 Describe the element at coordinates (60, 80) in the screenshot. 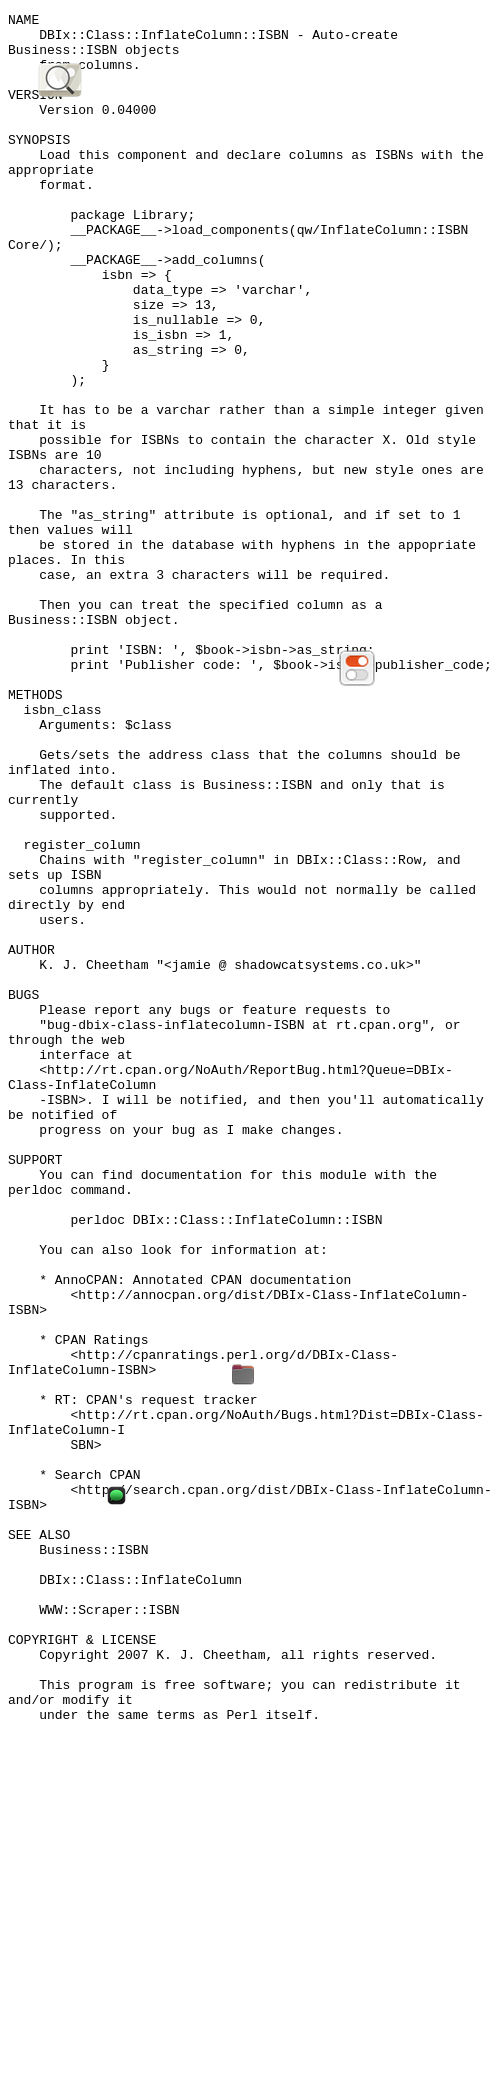

I see `open eye of gnome image viewer` at that location.